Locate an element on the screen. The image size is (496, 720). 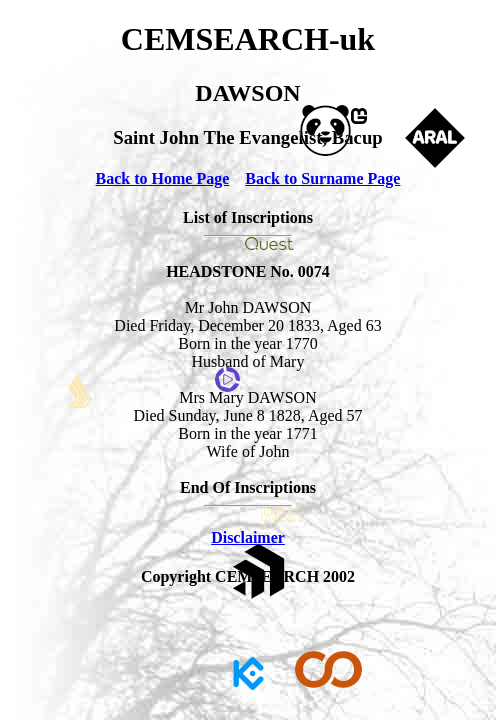
Singapore Airlines app or website is located at coordinates (81, 391).